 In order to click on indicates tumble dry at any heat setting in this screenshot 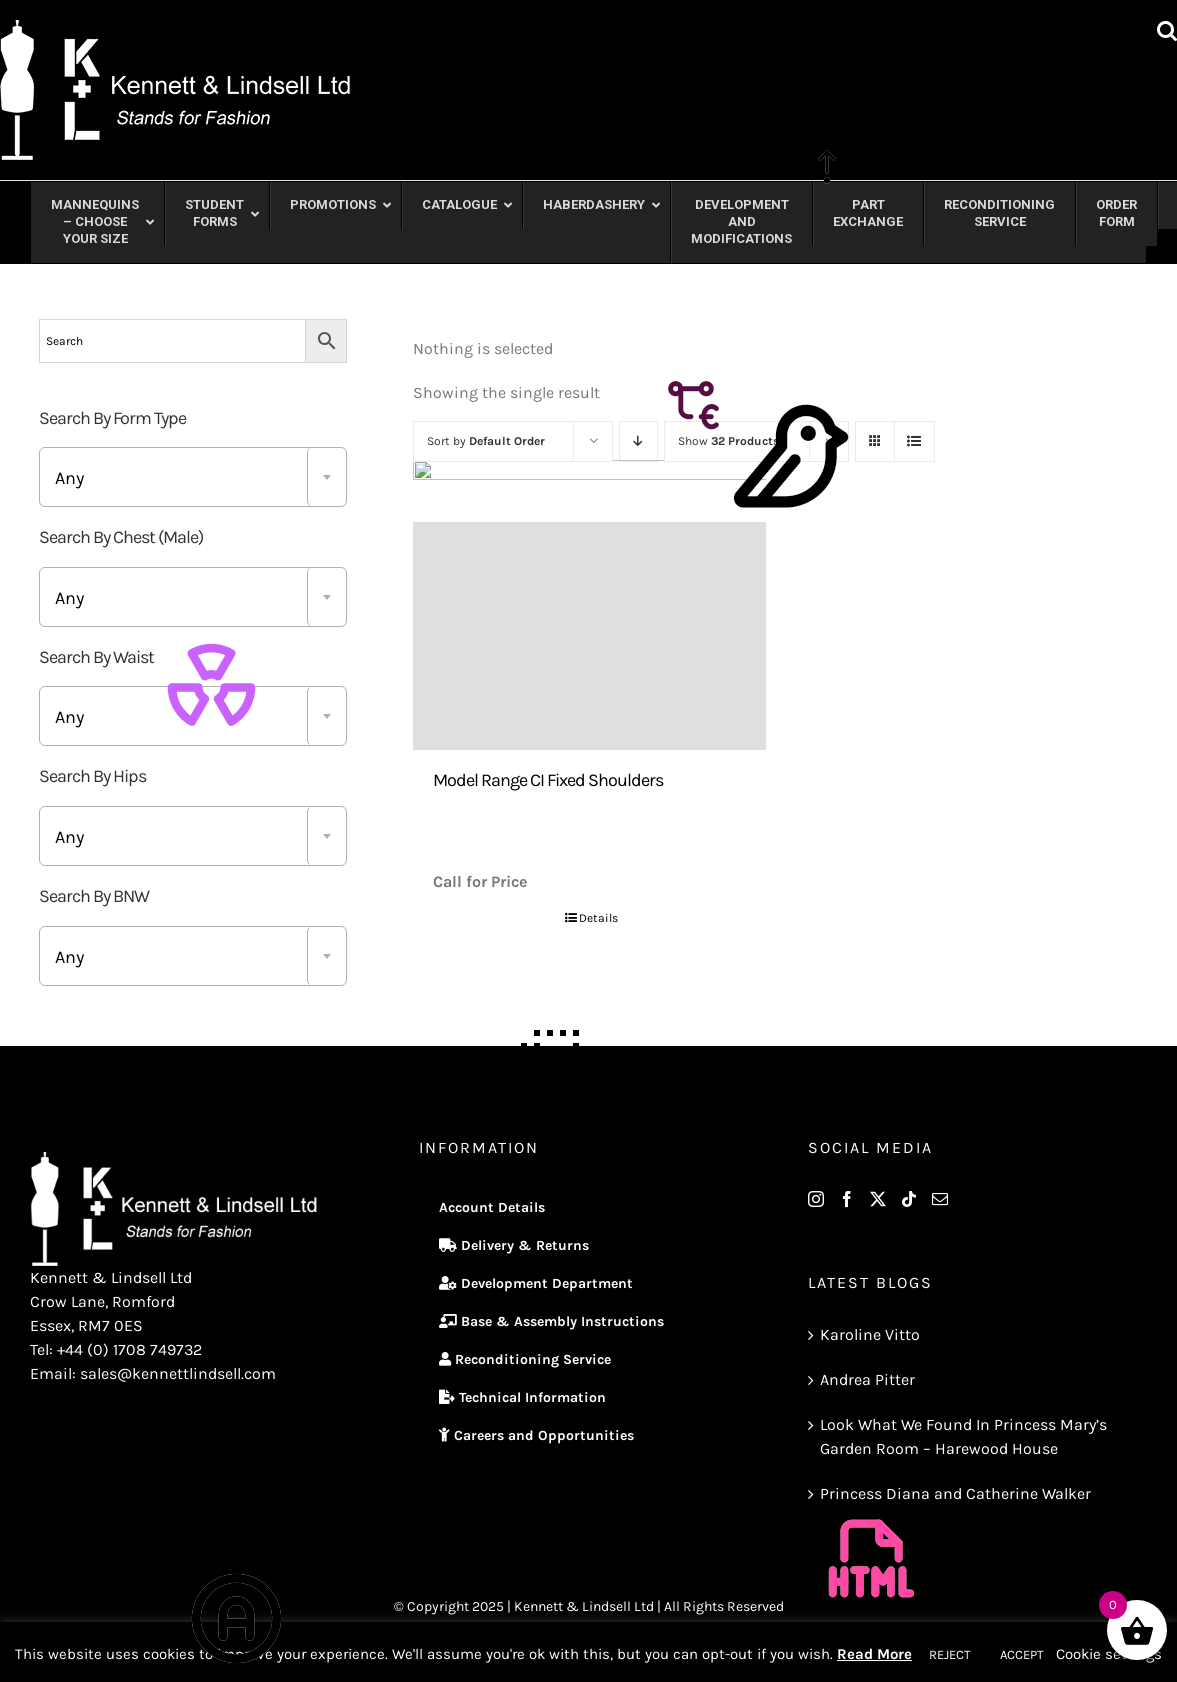, I will do `click(236, 1618)`.